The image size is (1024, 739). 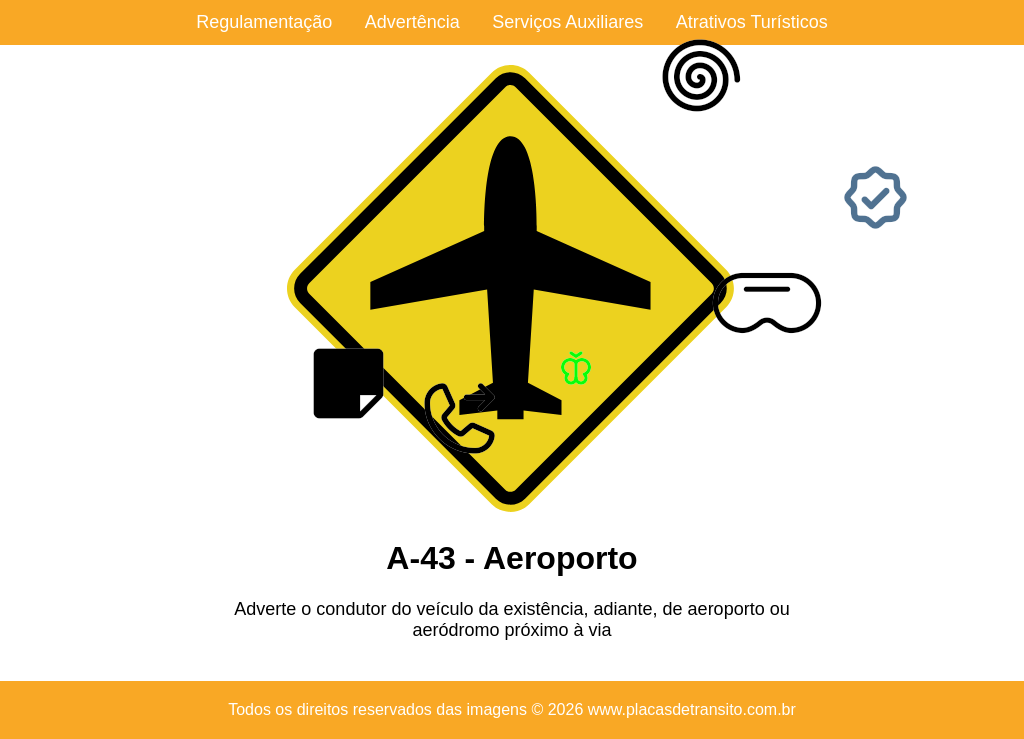 I want to click on access nature or wildlife content, so click(x=576, y=368).